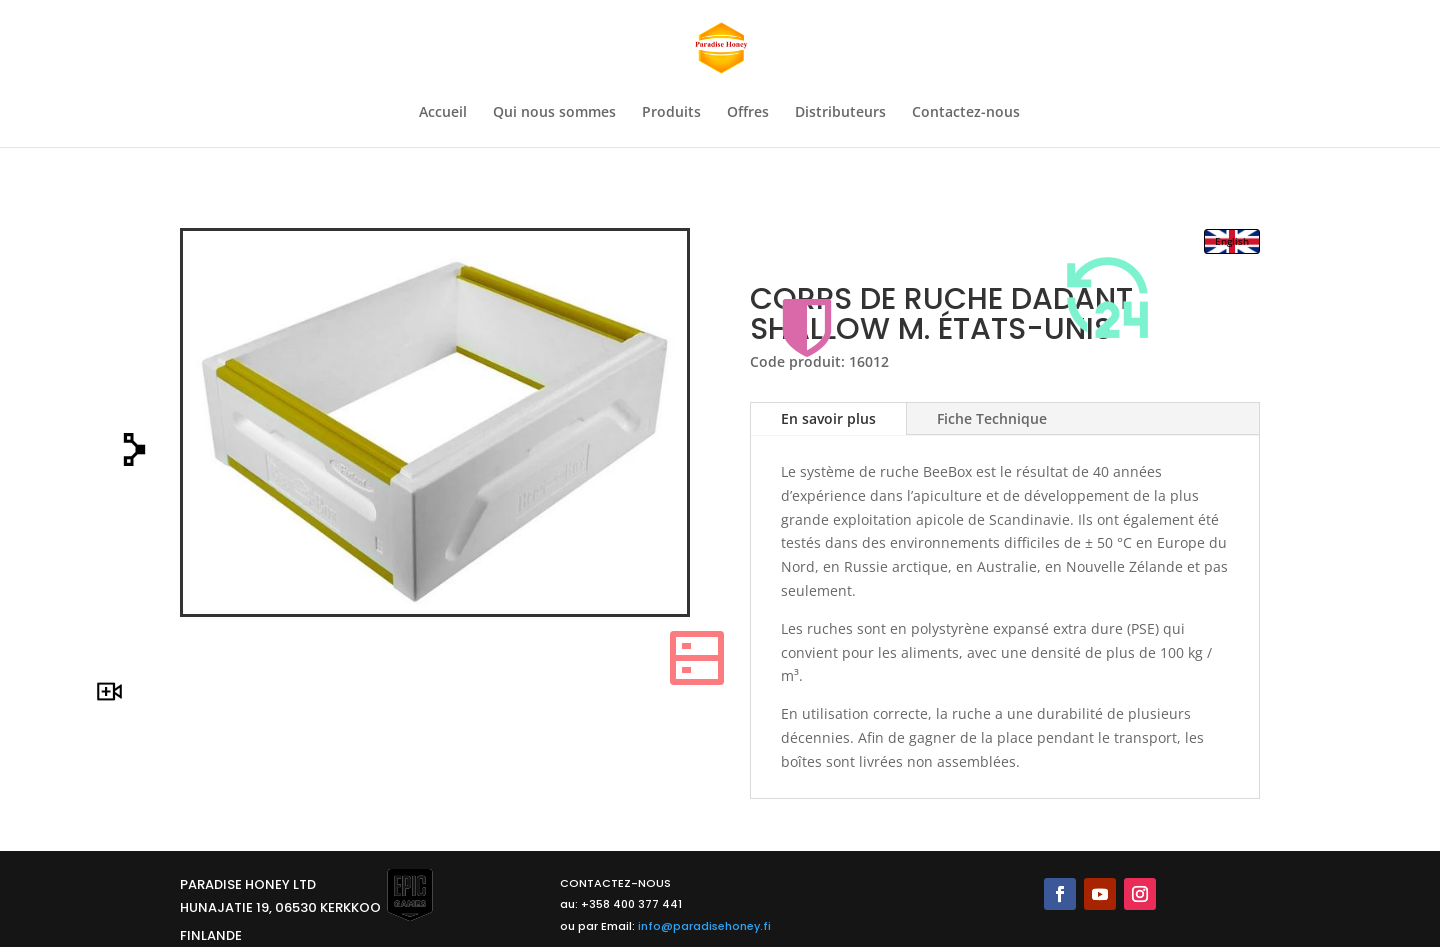  I want to click on puppet configuration management tool logo, so click(134, 449).